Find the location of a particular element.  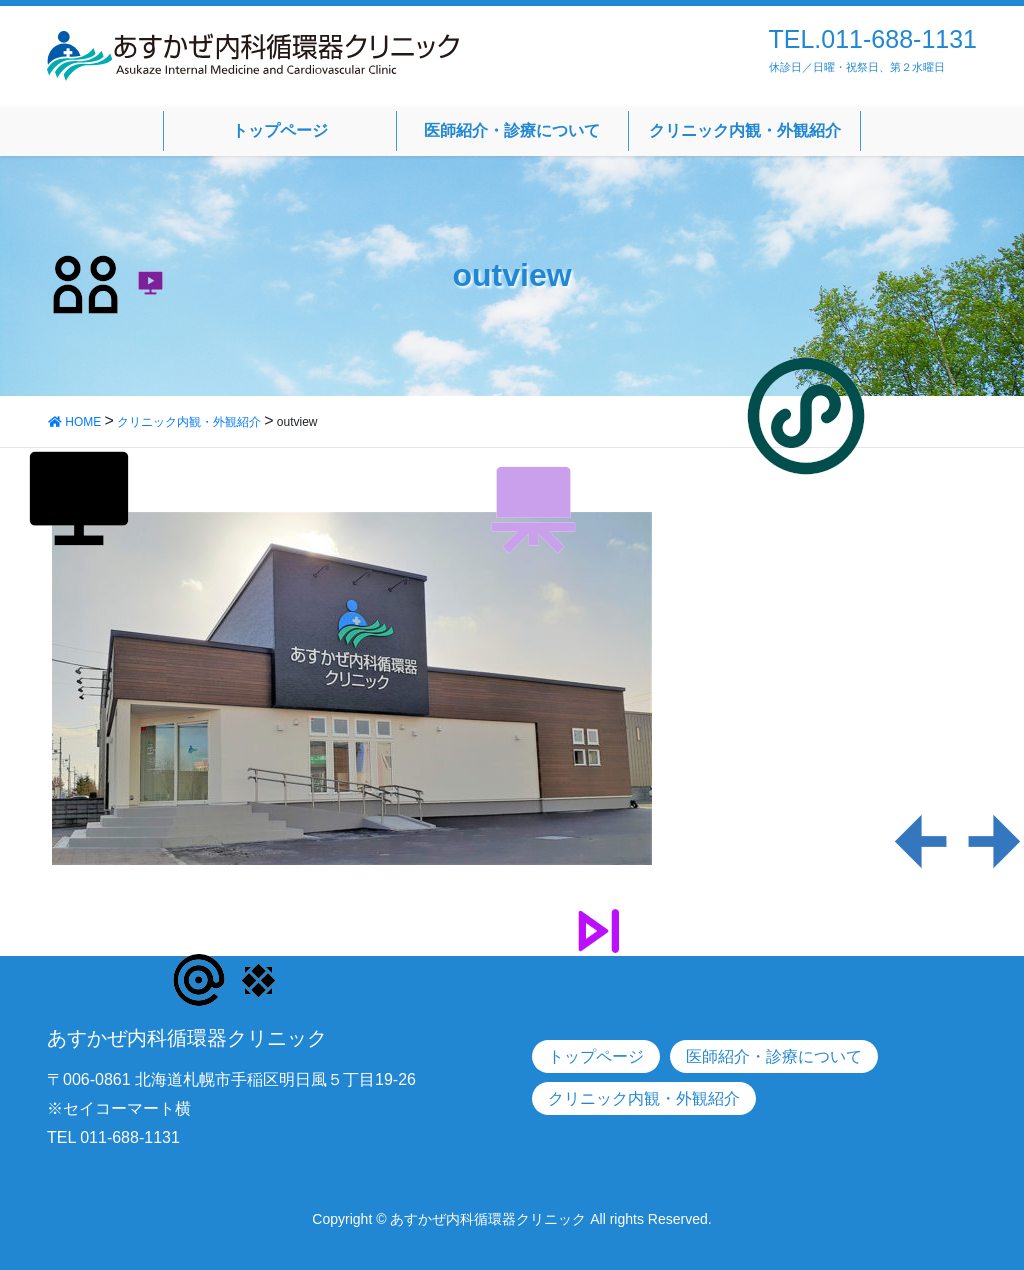

view group members is located at coordinates (85, 284).